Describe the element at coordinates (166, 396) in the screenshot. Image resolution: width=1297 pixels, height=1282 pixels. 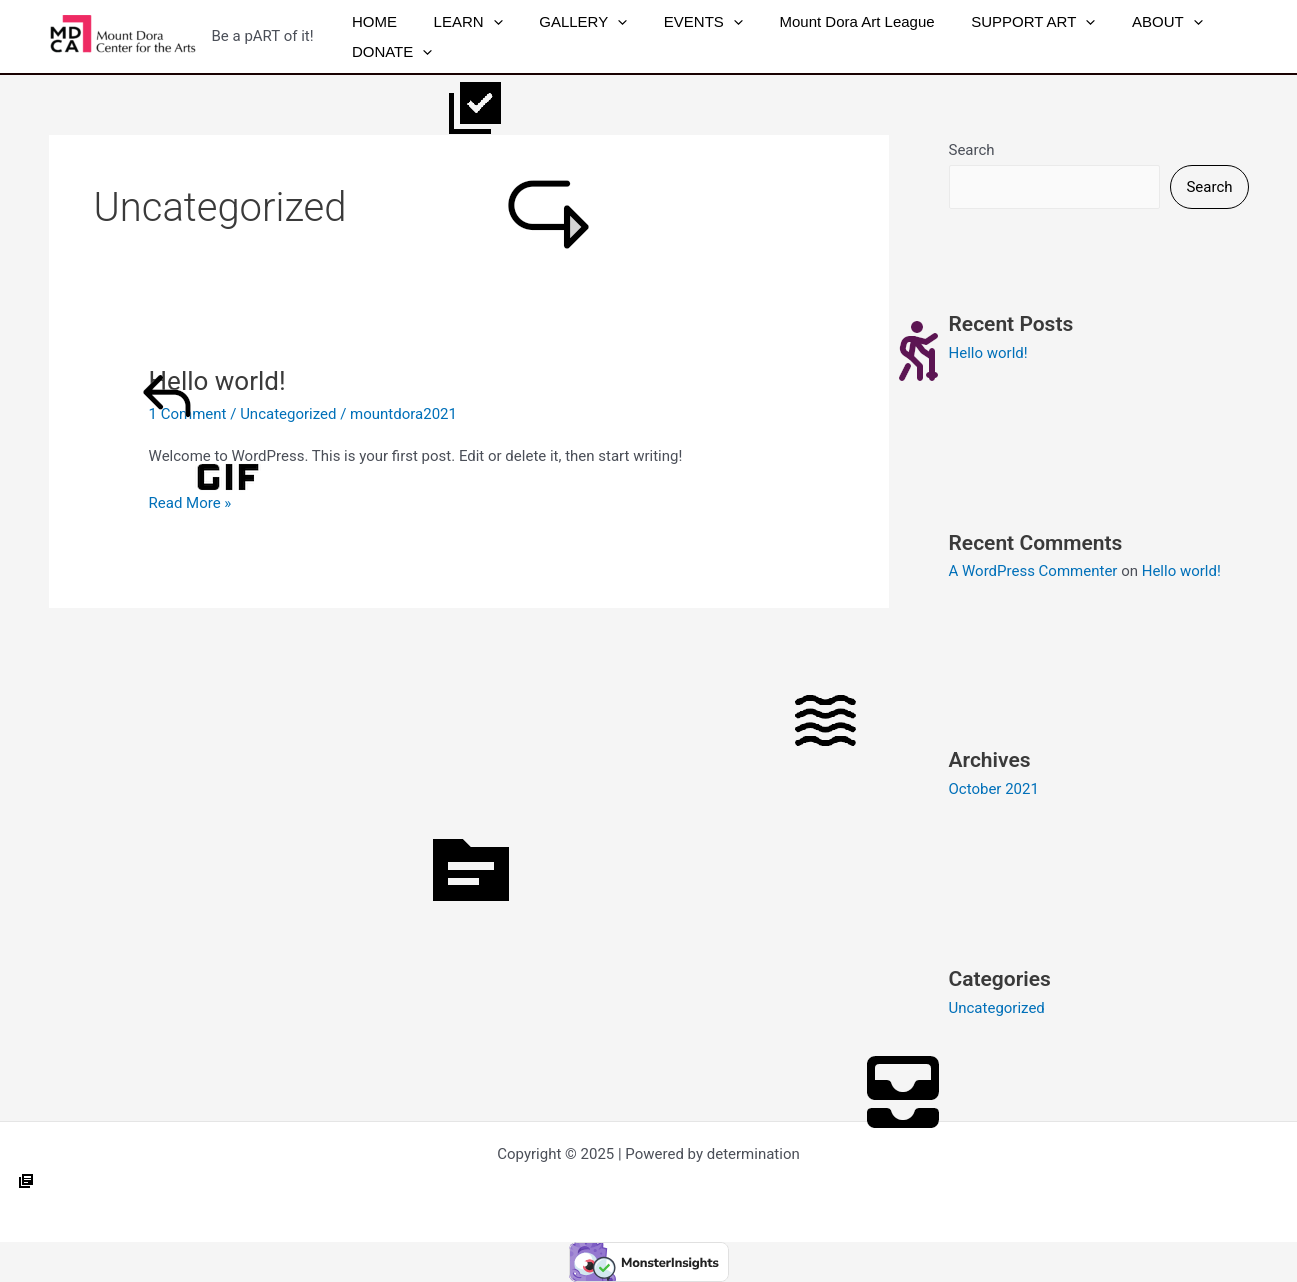
I see `reply to a message or comment` at that location.